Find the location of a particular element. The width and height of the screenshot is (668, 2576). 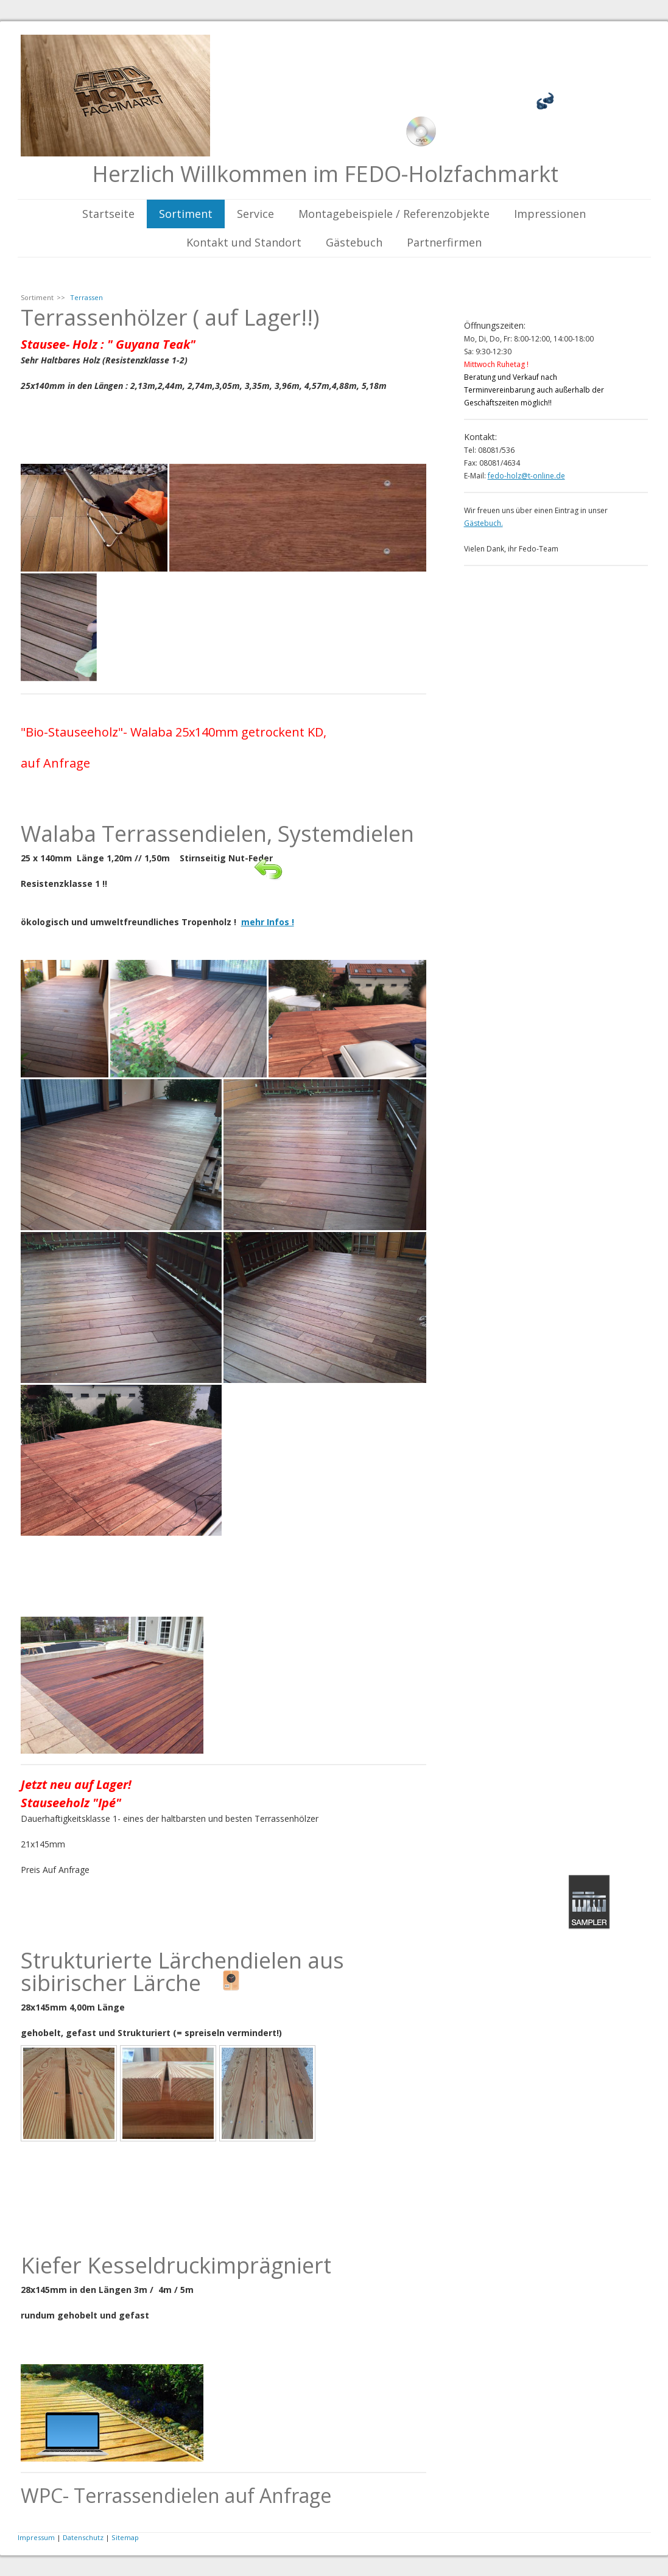

package manager is processing or waiting is located at coordinates (231, 1980).